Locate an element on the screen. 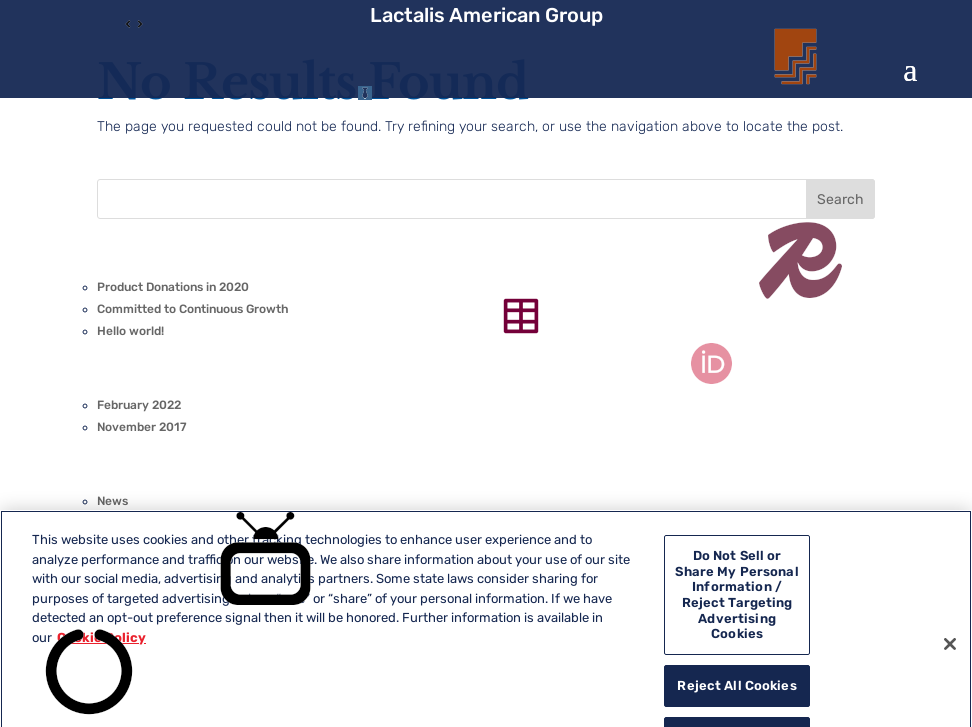  Redis database service logo is located at coordinates (800, 260).